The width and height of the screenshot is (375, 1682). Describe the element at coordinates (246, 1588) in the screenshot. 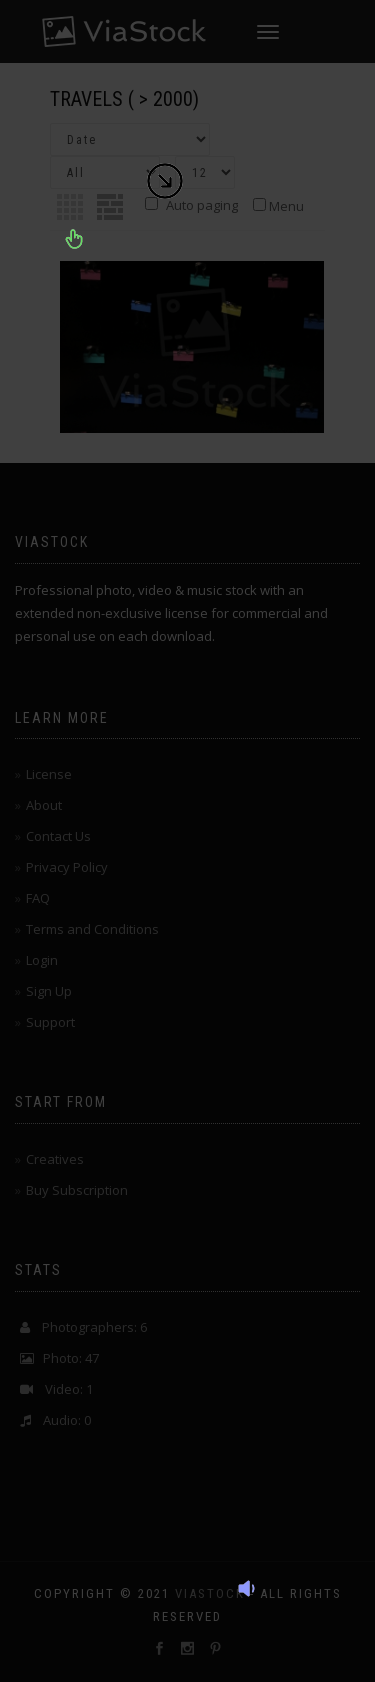

I see `adjust volume to low level` at that location.